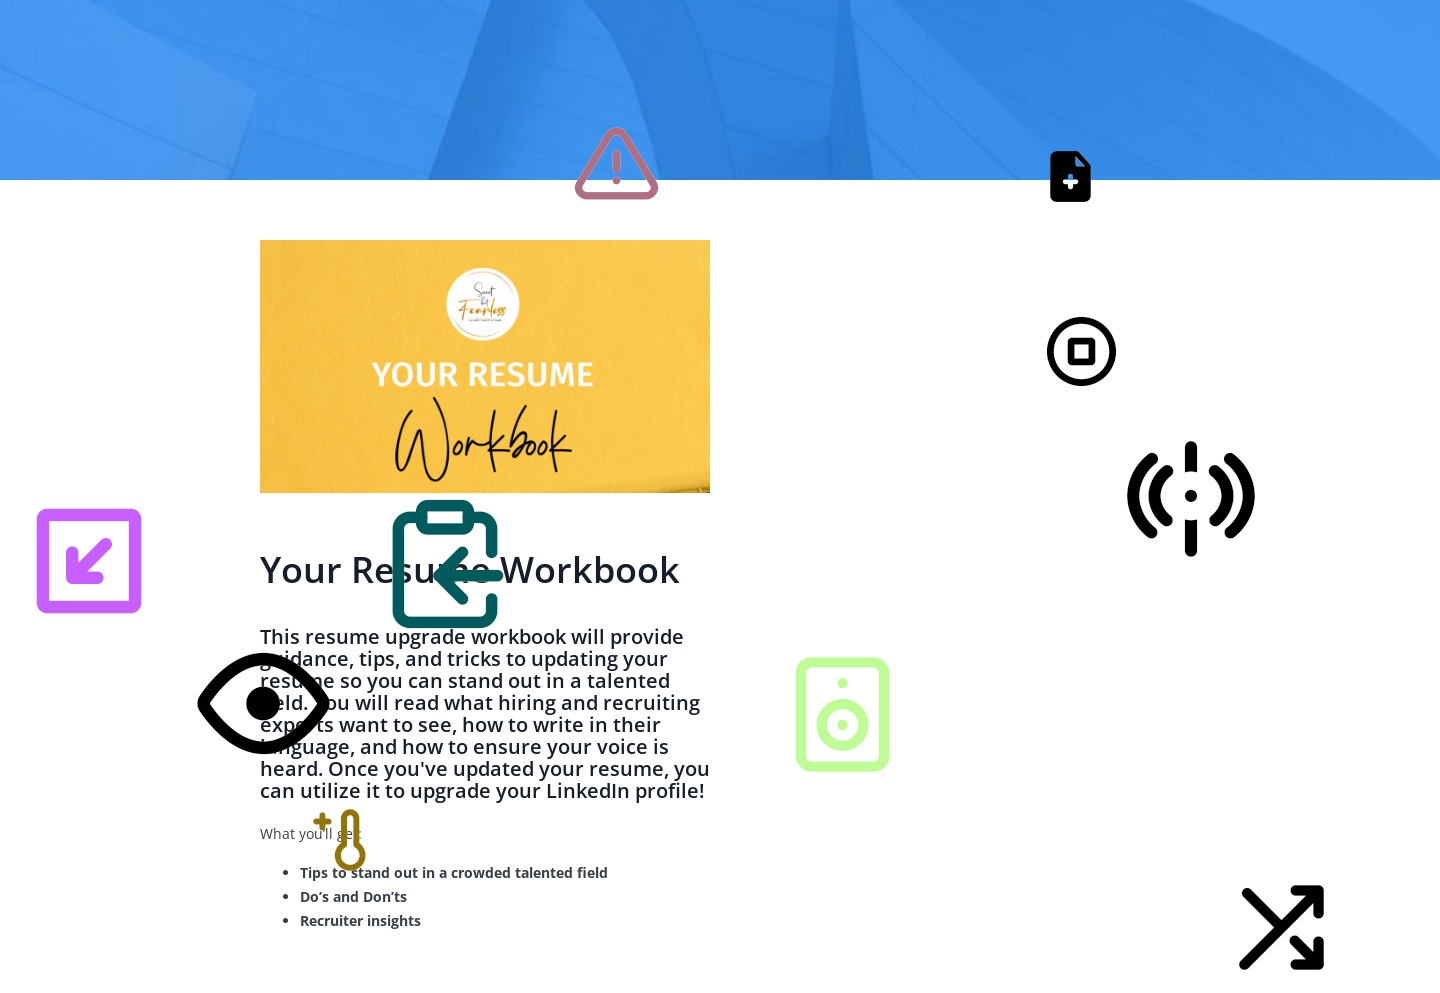  I want to click on stop media playback, so click(1081, 351).